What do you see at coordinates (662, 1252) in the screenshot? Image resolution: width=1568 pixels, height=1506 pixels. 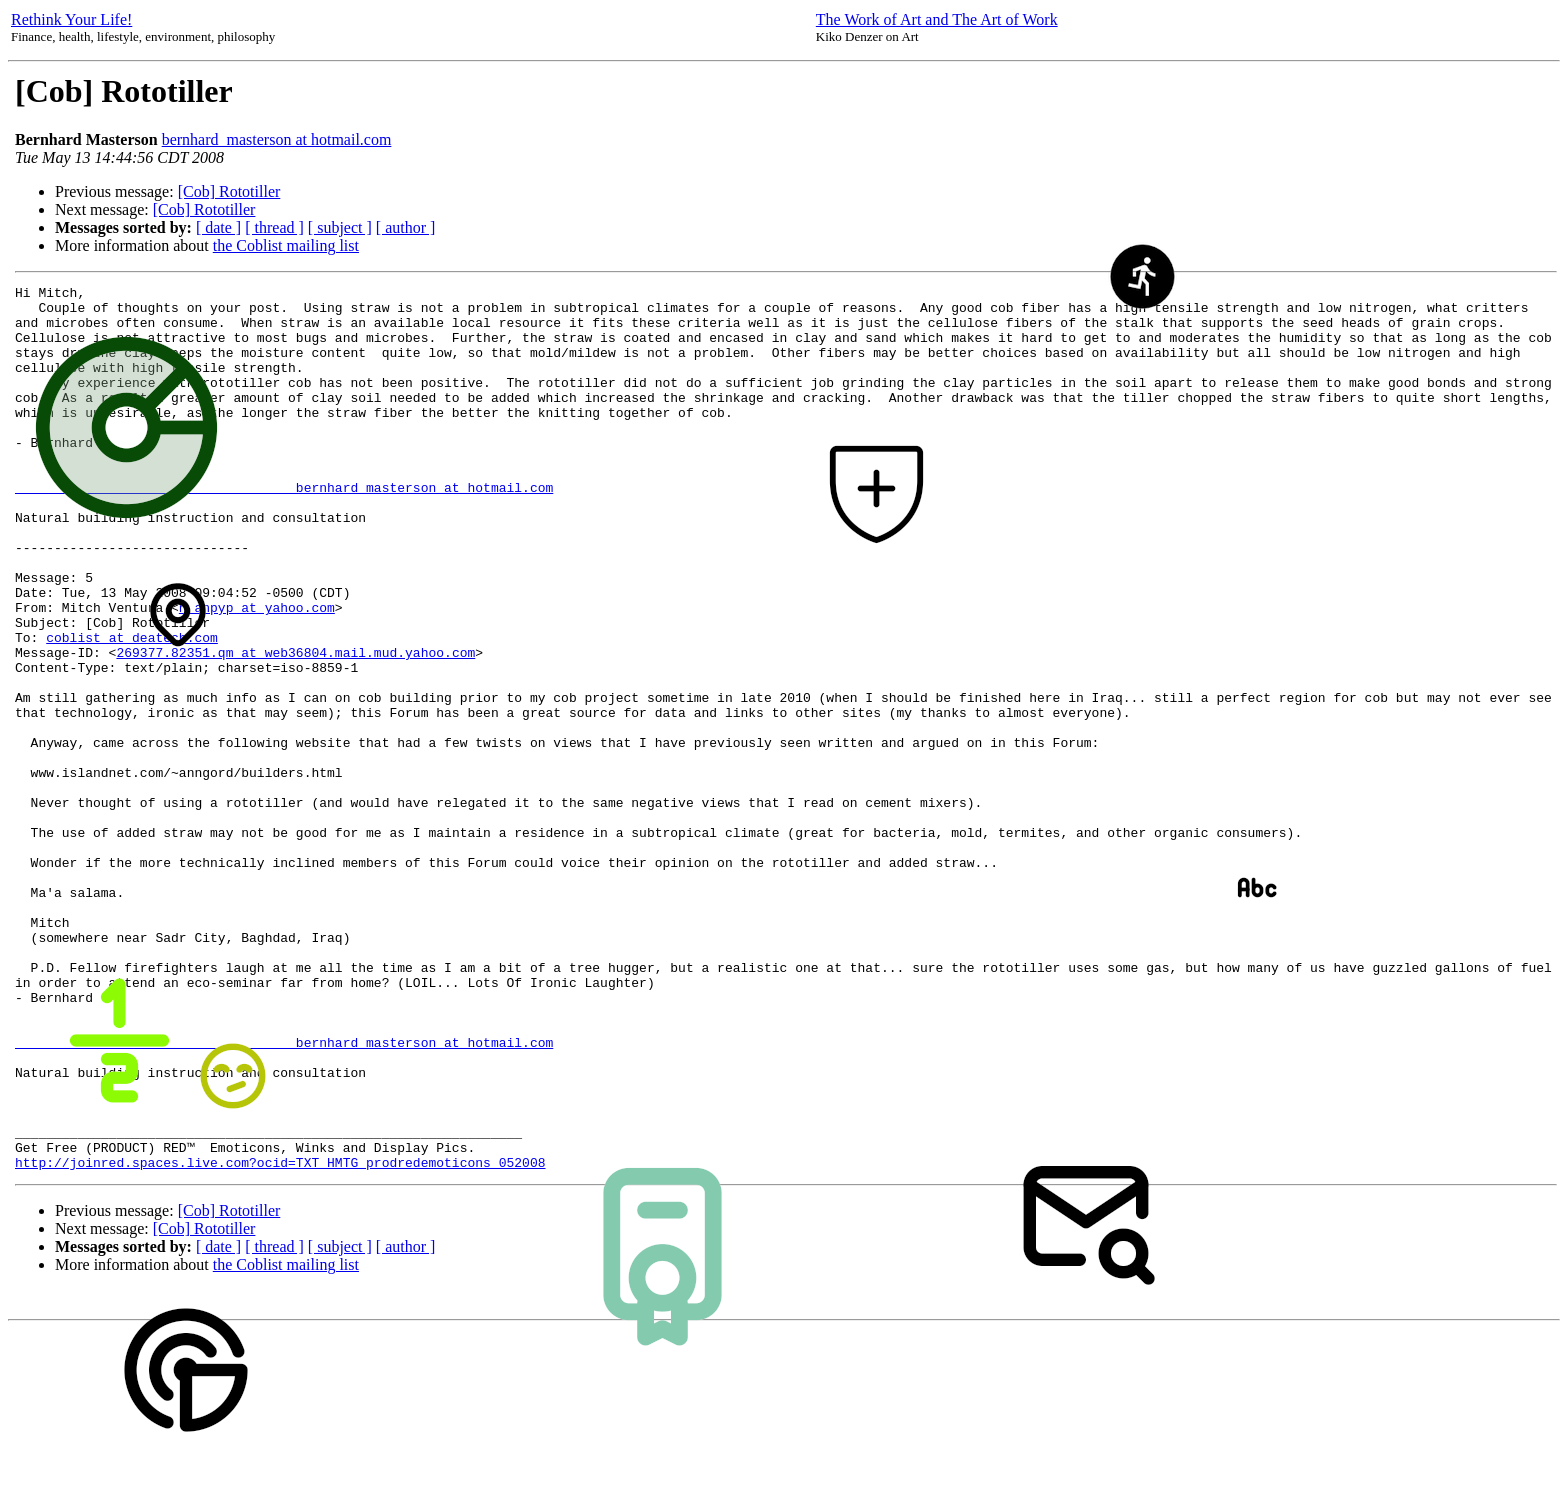 I see `view certificate or credential details` at bounding box center [662, 1252].